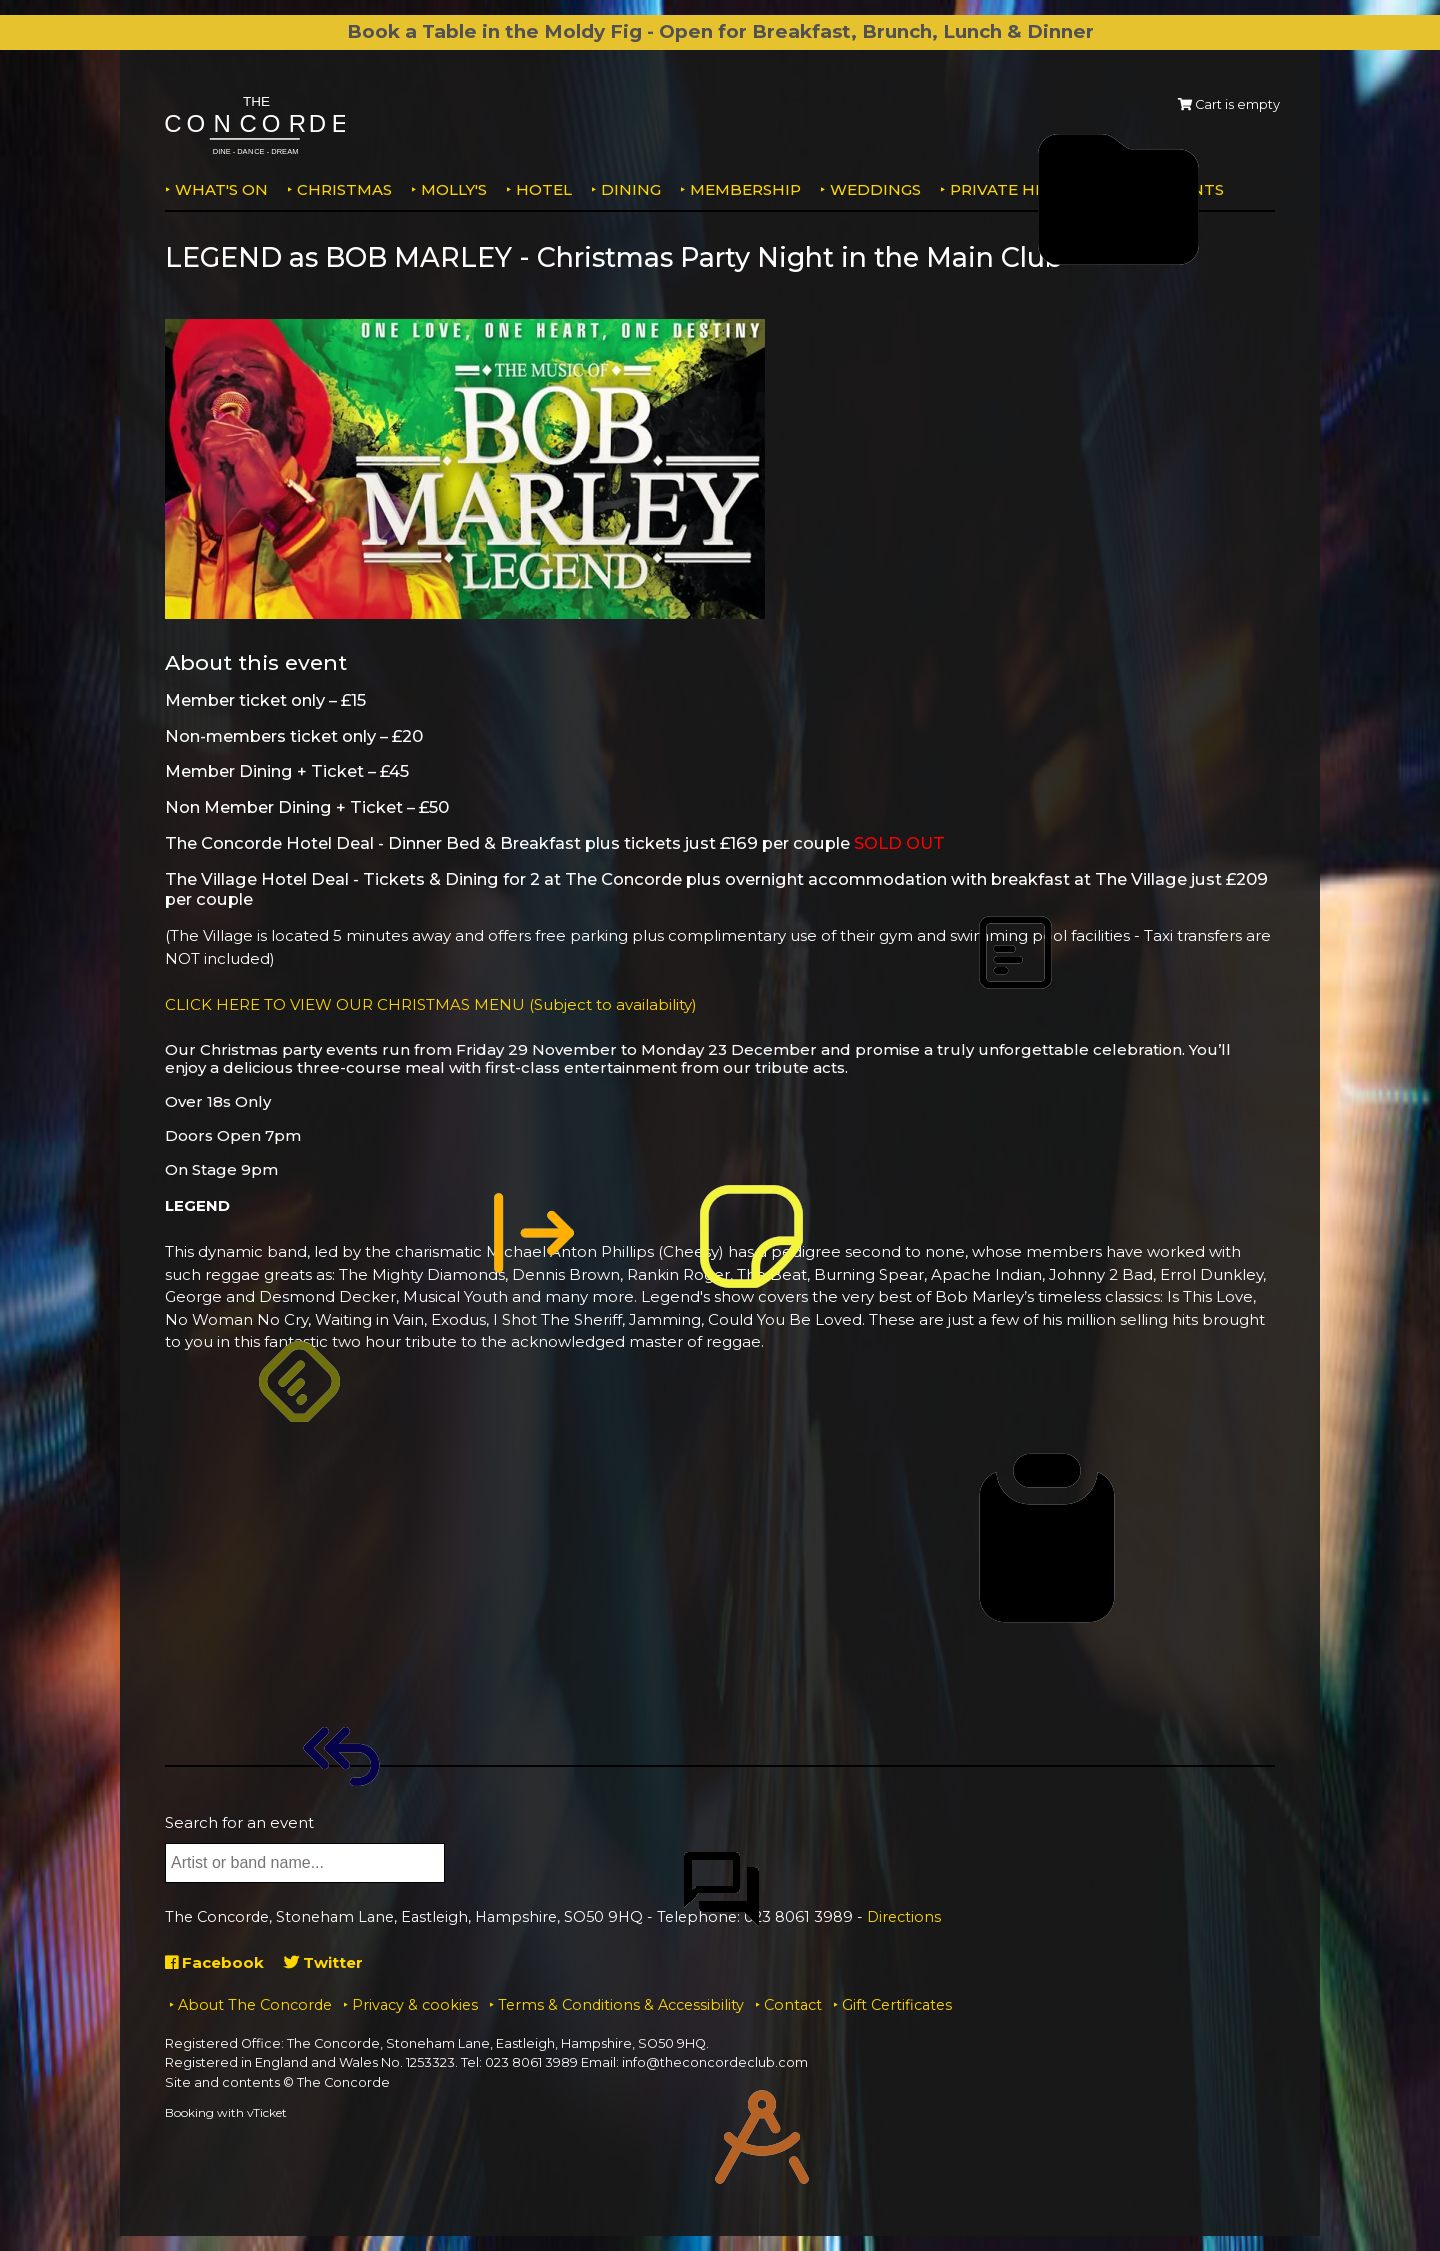  I want to click on add a sticker to your message, so click(751, 1236).